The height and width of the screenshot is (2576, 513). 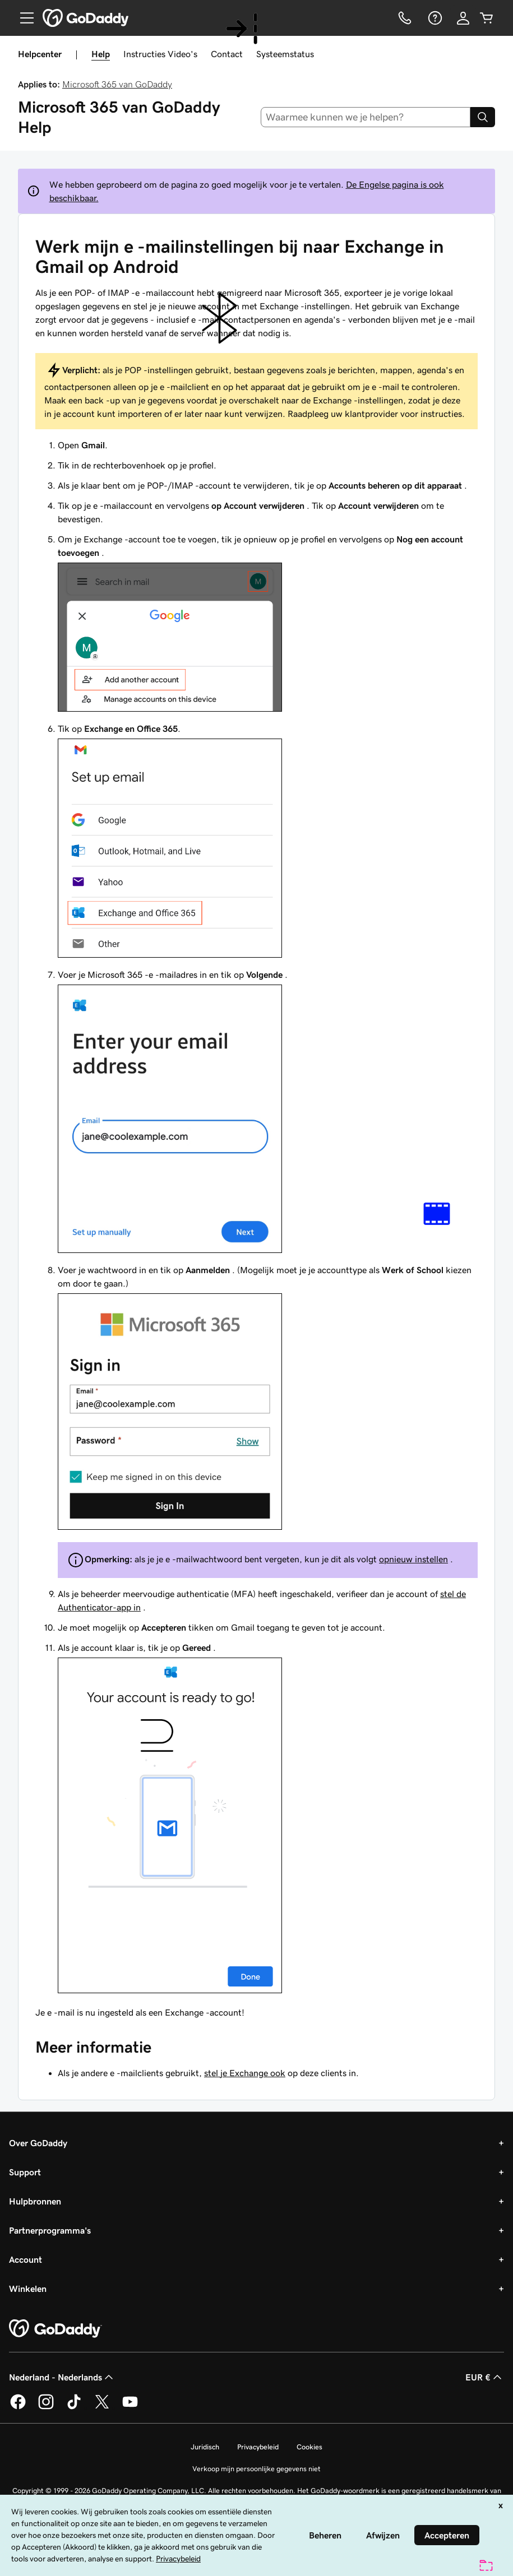 I want to click on indicates a superset relationship in mathematical notation, so click(x=156, y=1736).